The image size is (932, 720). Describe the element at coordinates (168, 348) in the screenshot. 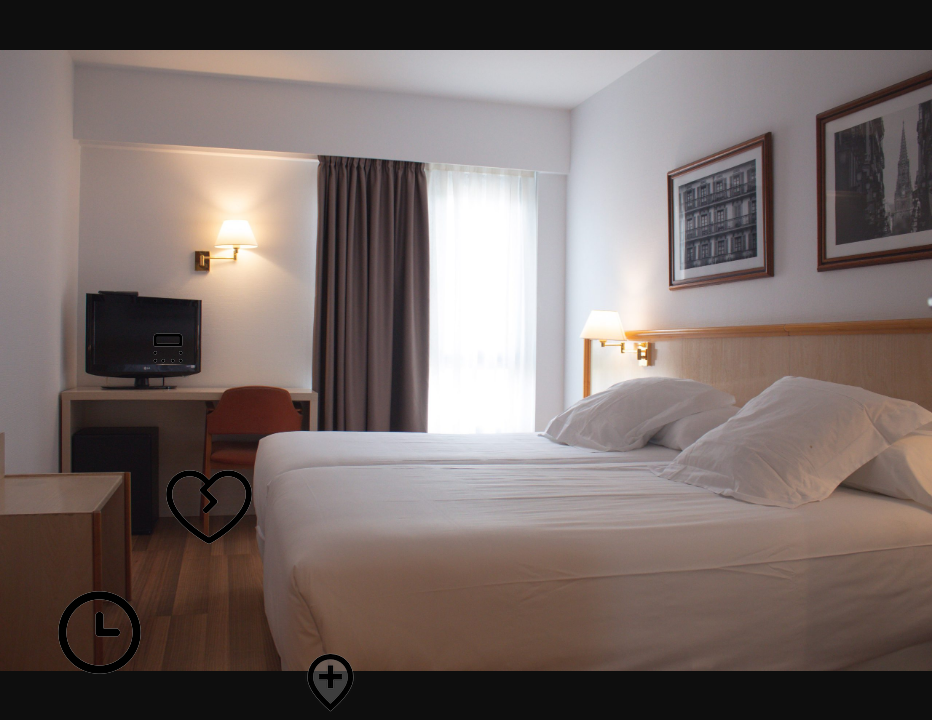

I see `align content to top of container` at that location.